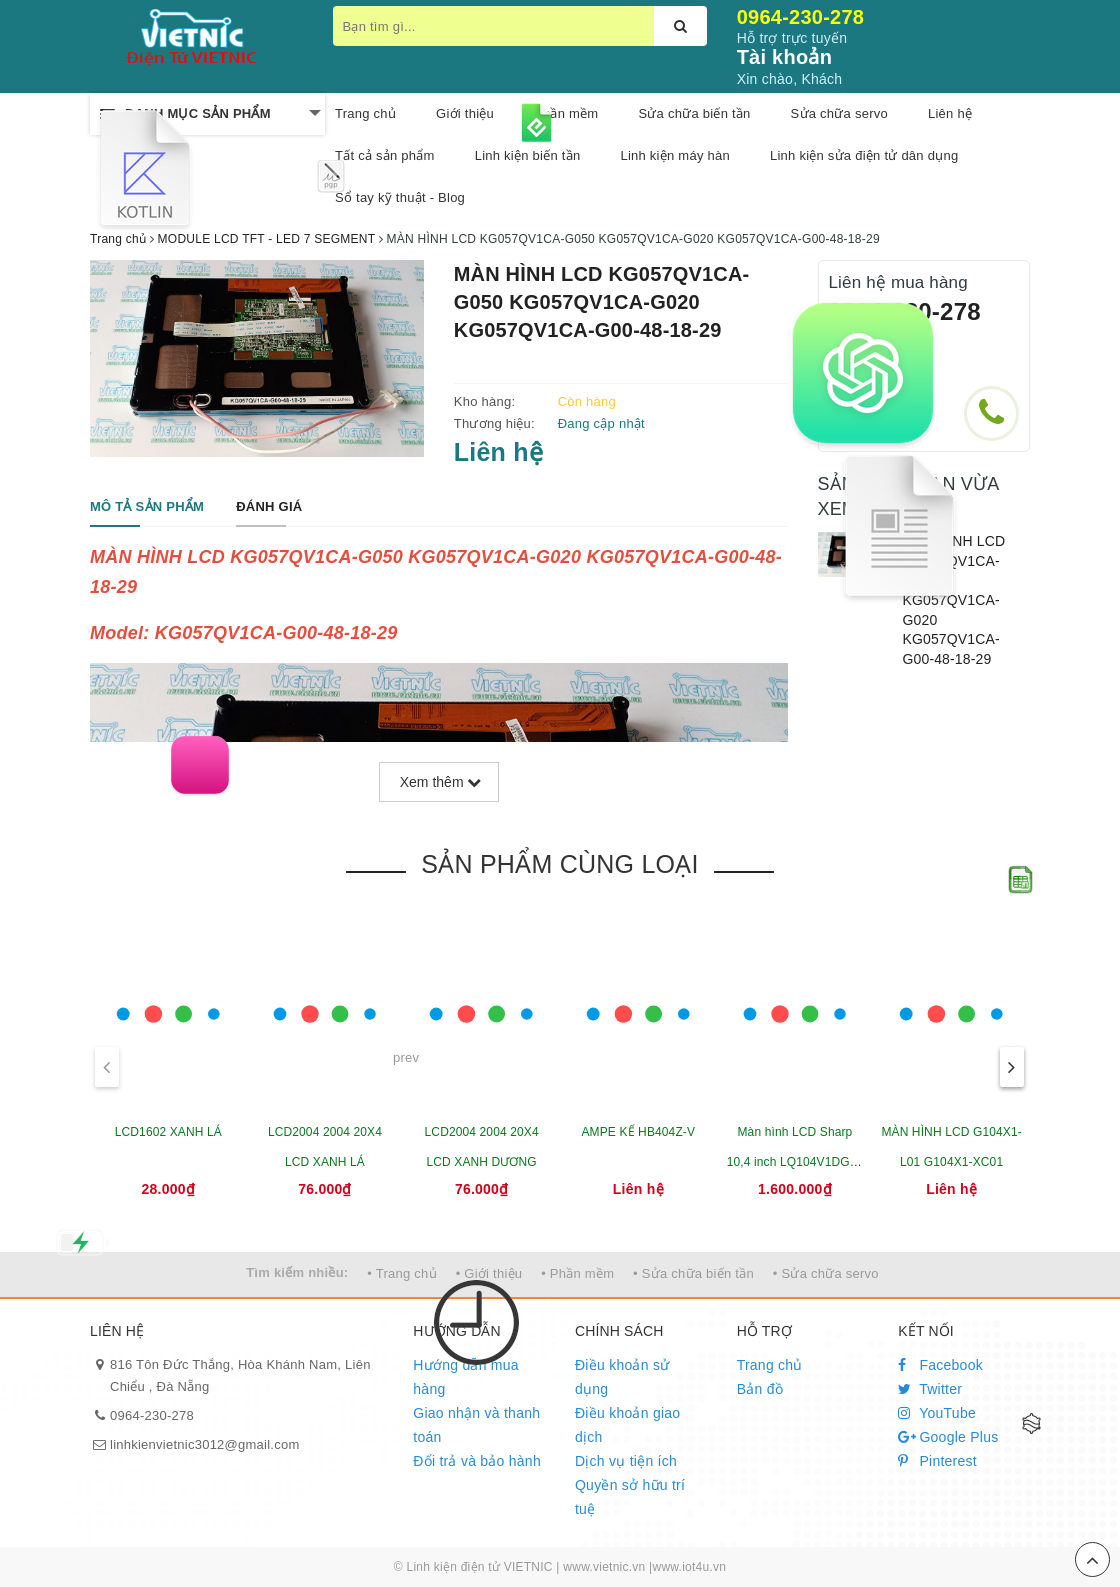 The height and width of the screenshot is (1587, 1120). I want to click on blank app icon template for customization, so click(200, 765).